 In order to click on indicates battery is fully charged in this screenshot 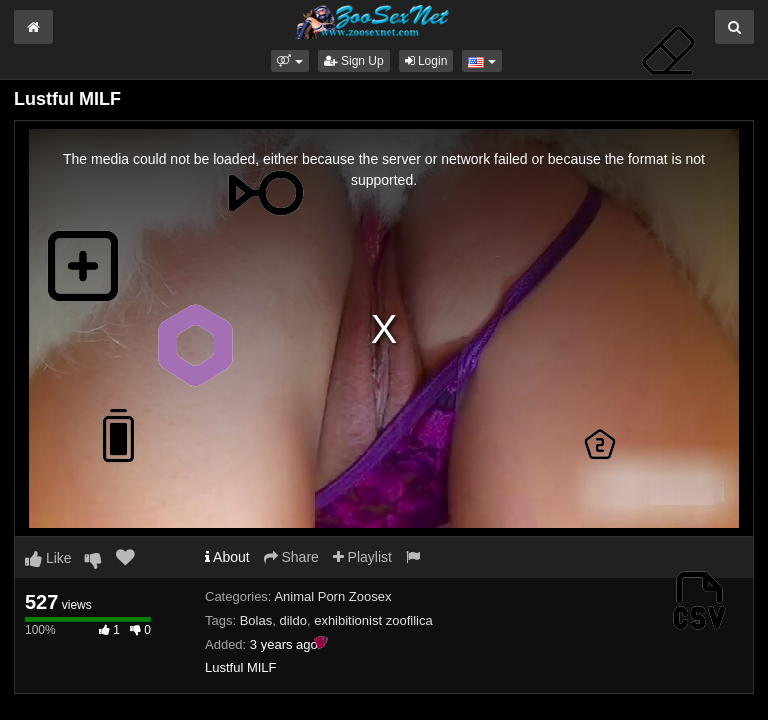, I will do `click(118, 436)`.